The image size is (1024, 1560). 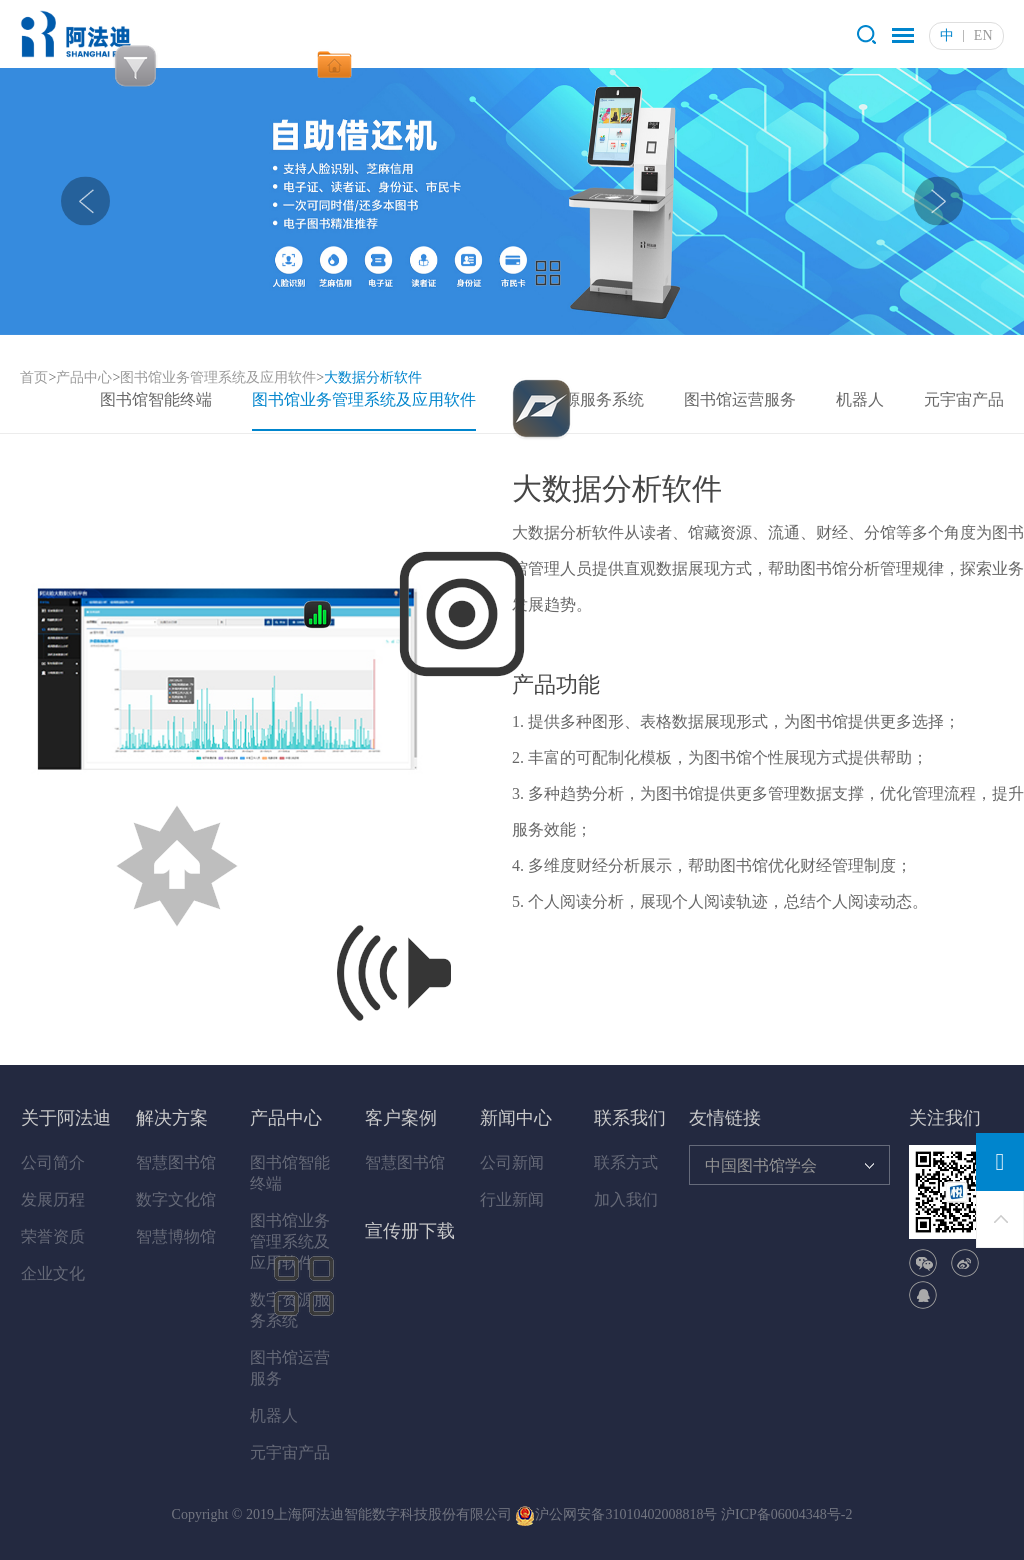 I want to click on open rhythmbox music player, so click(x=462, y=614).